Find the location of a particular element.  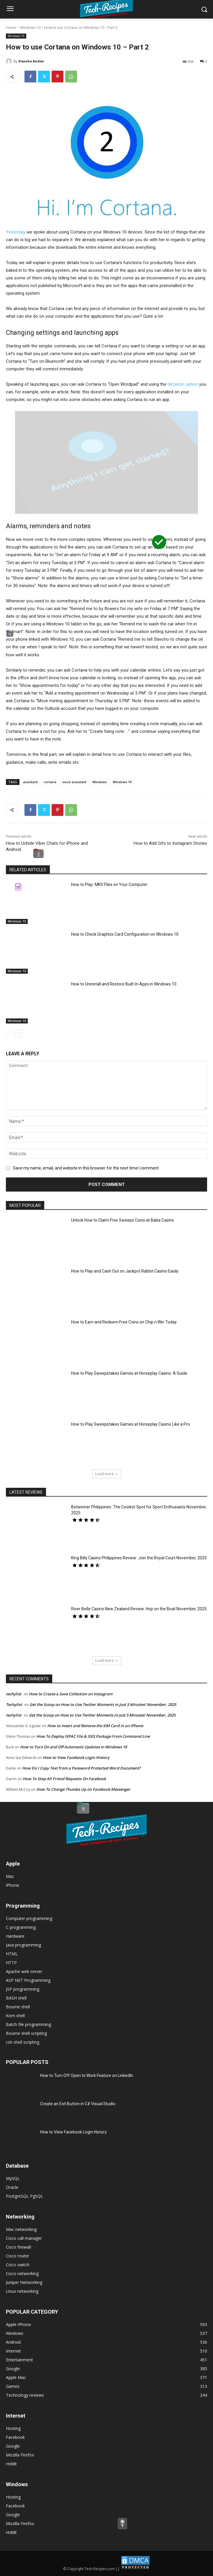

open your dropbox synced folder is located at coordinates (10, 633).